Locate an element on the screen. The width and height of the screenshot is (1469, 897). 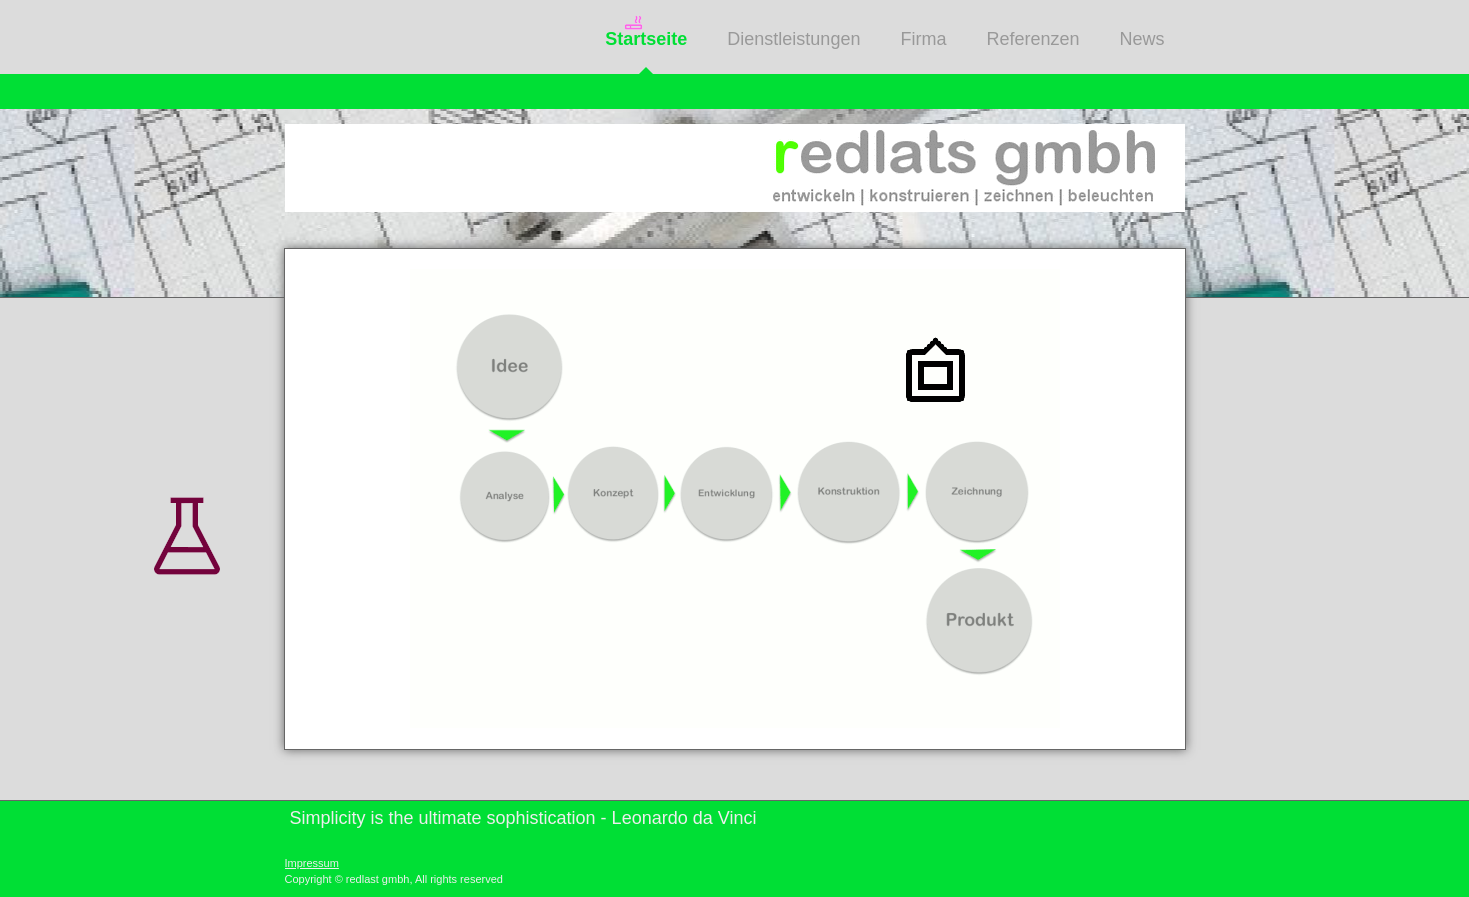
view framed photos or artwork is located at coordinates (935, 372).